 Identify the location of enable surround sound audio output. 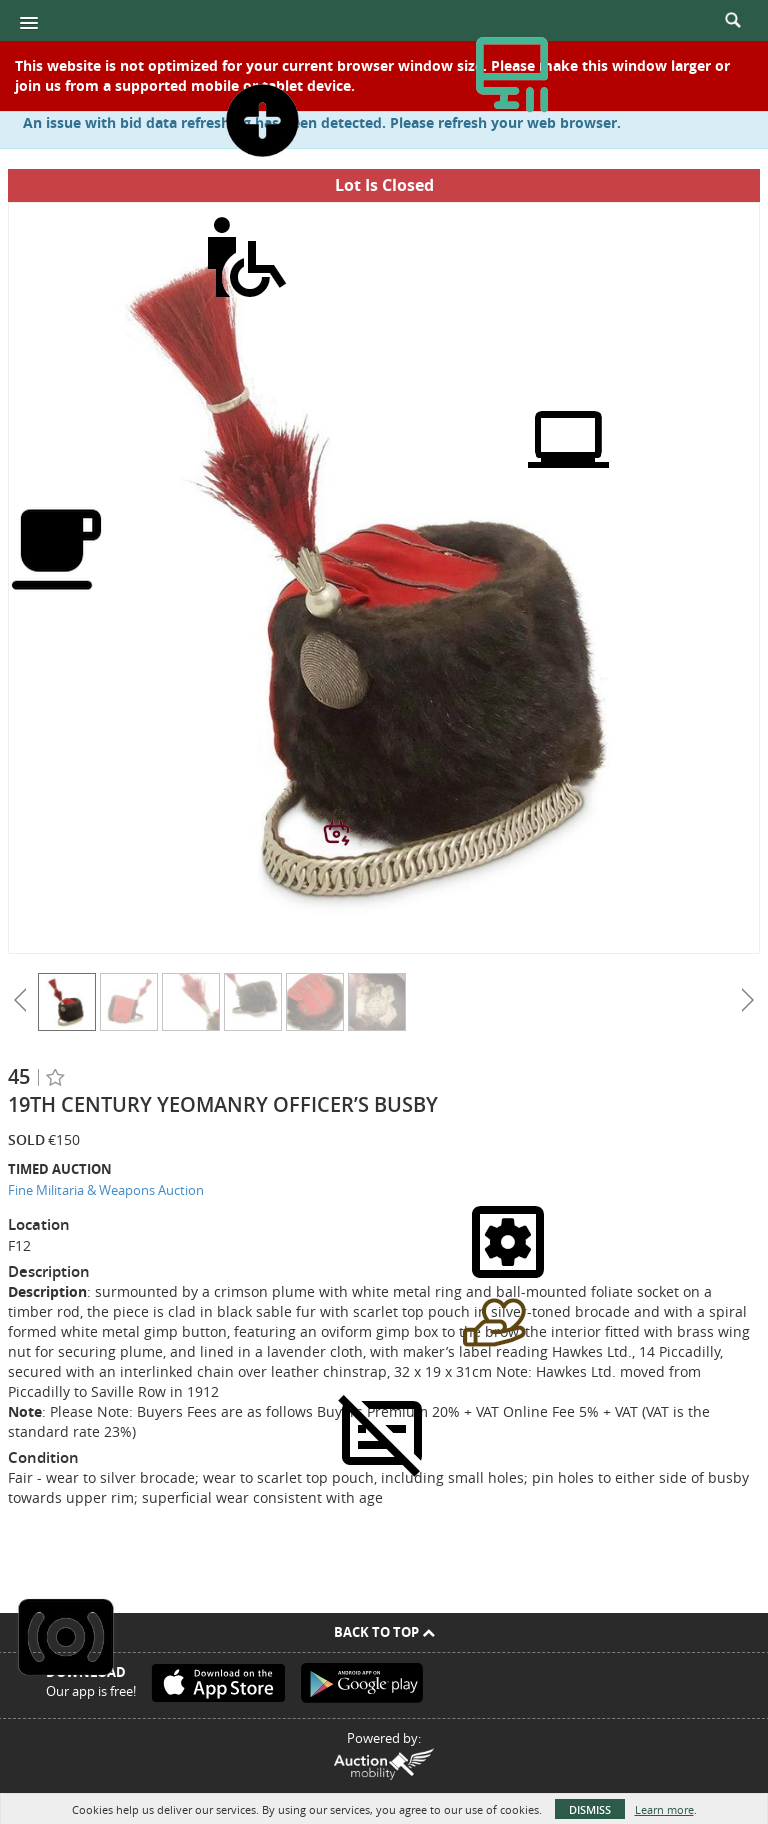
(66, 1637).